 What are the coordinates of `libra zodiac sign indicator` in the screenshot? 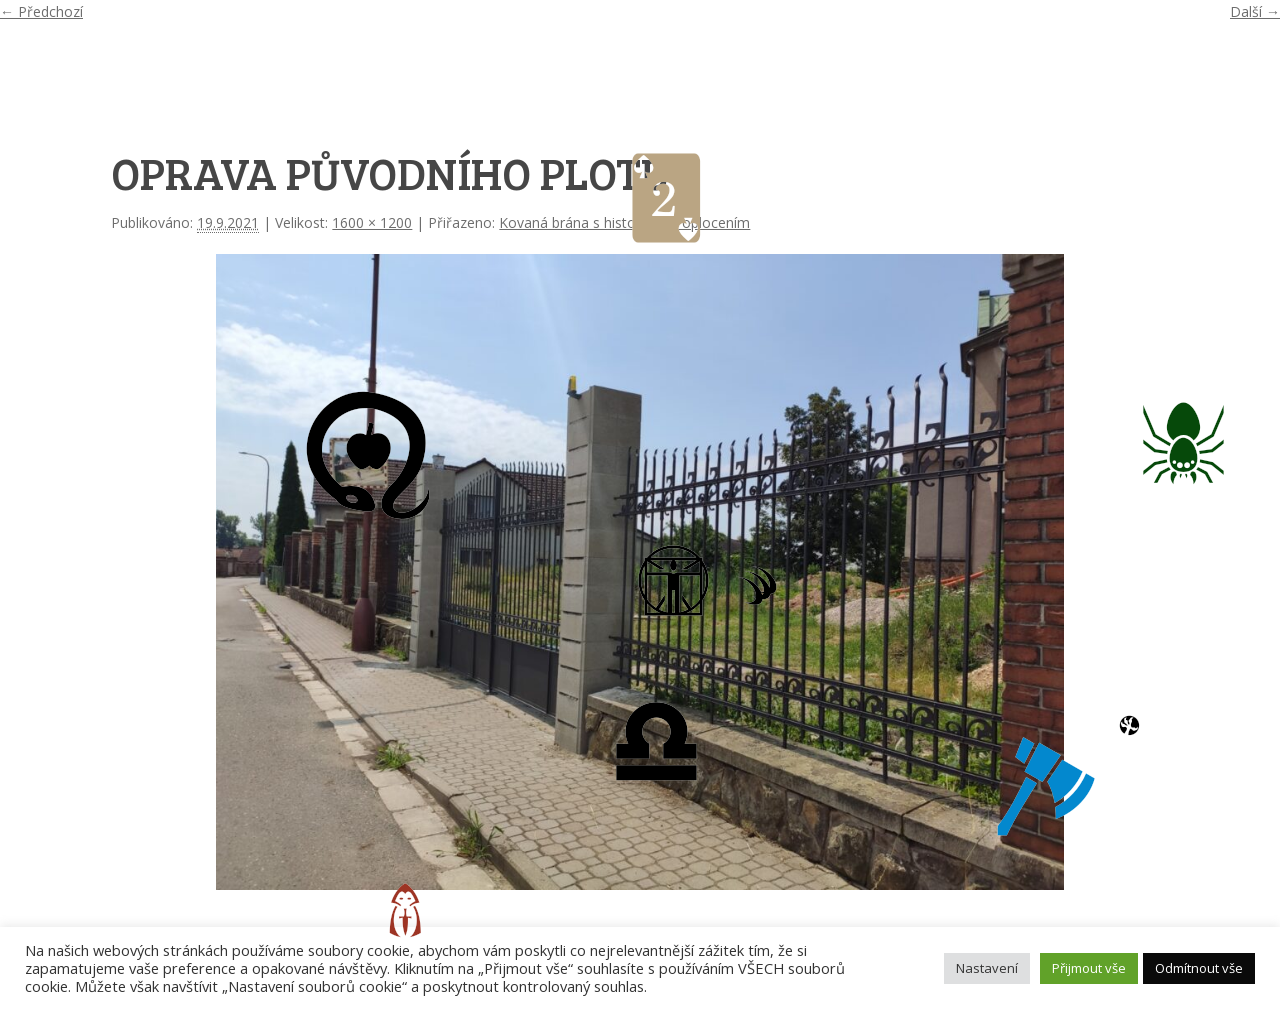 It's located at (656, 742).